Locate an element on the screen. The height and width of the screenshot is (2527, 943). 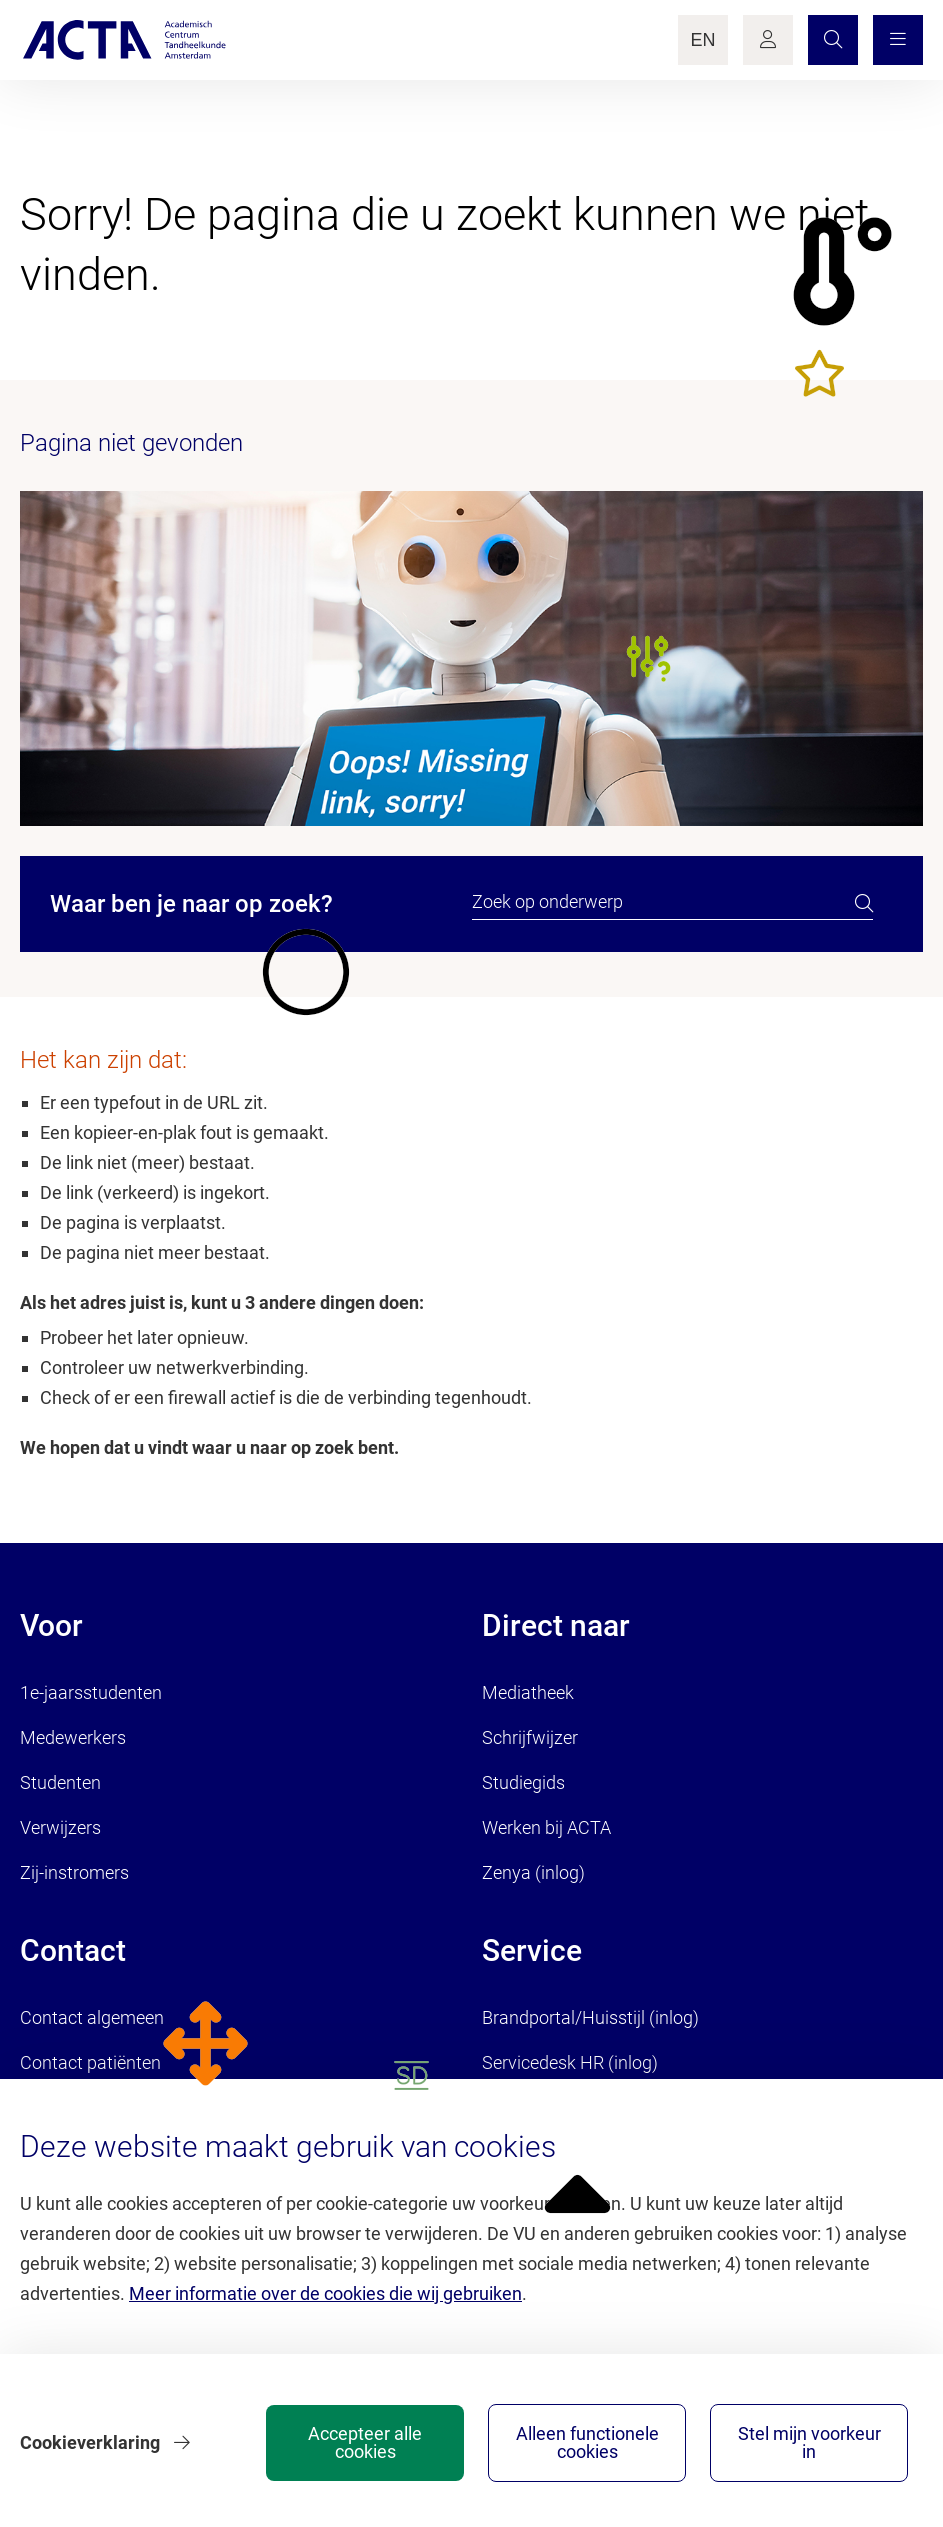
switch to standard definition video quality is located at coordinates (411, 2075).